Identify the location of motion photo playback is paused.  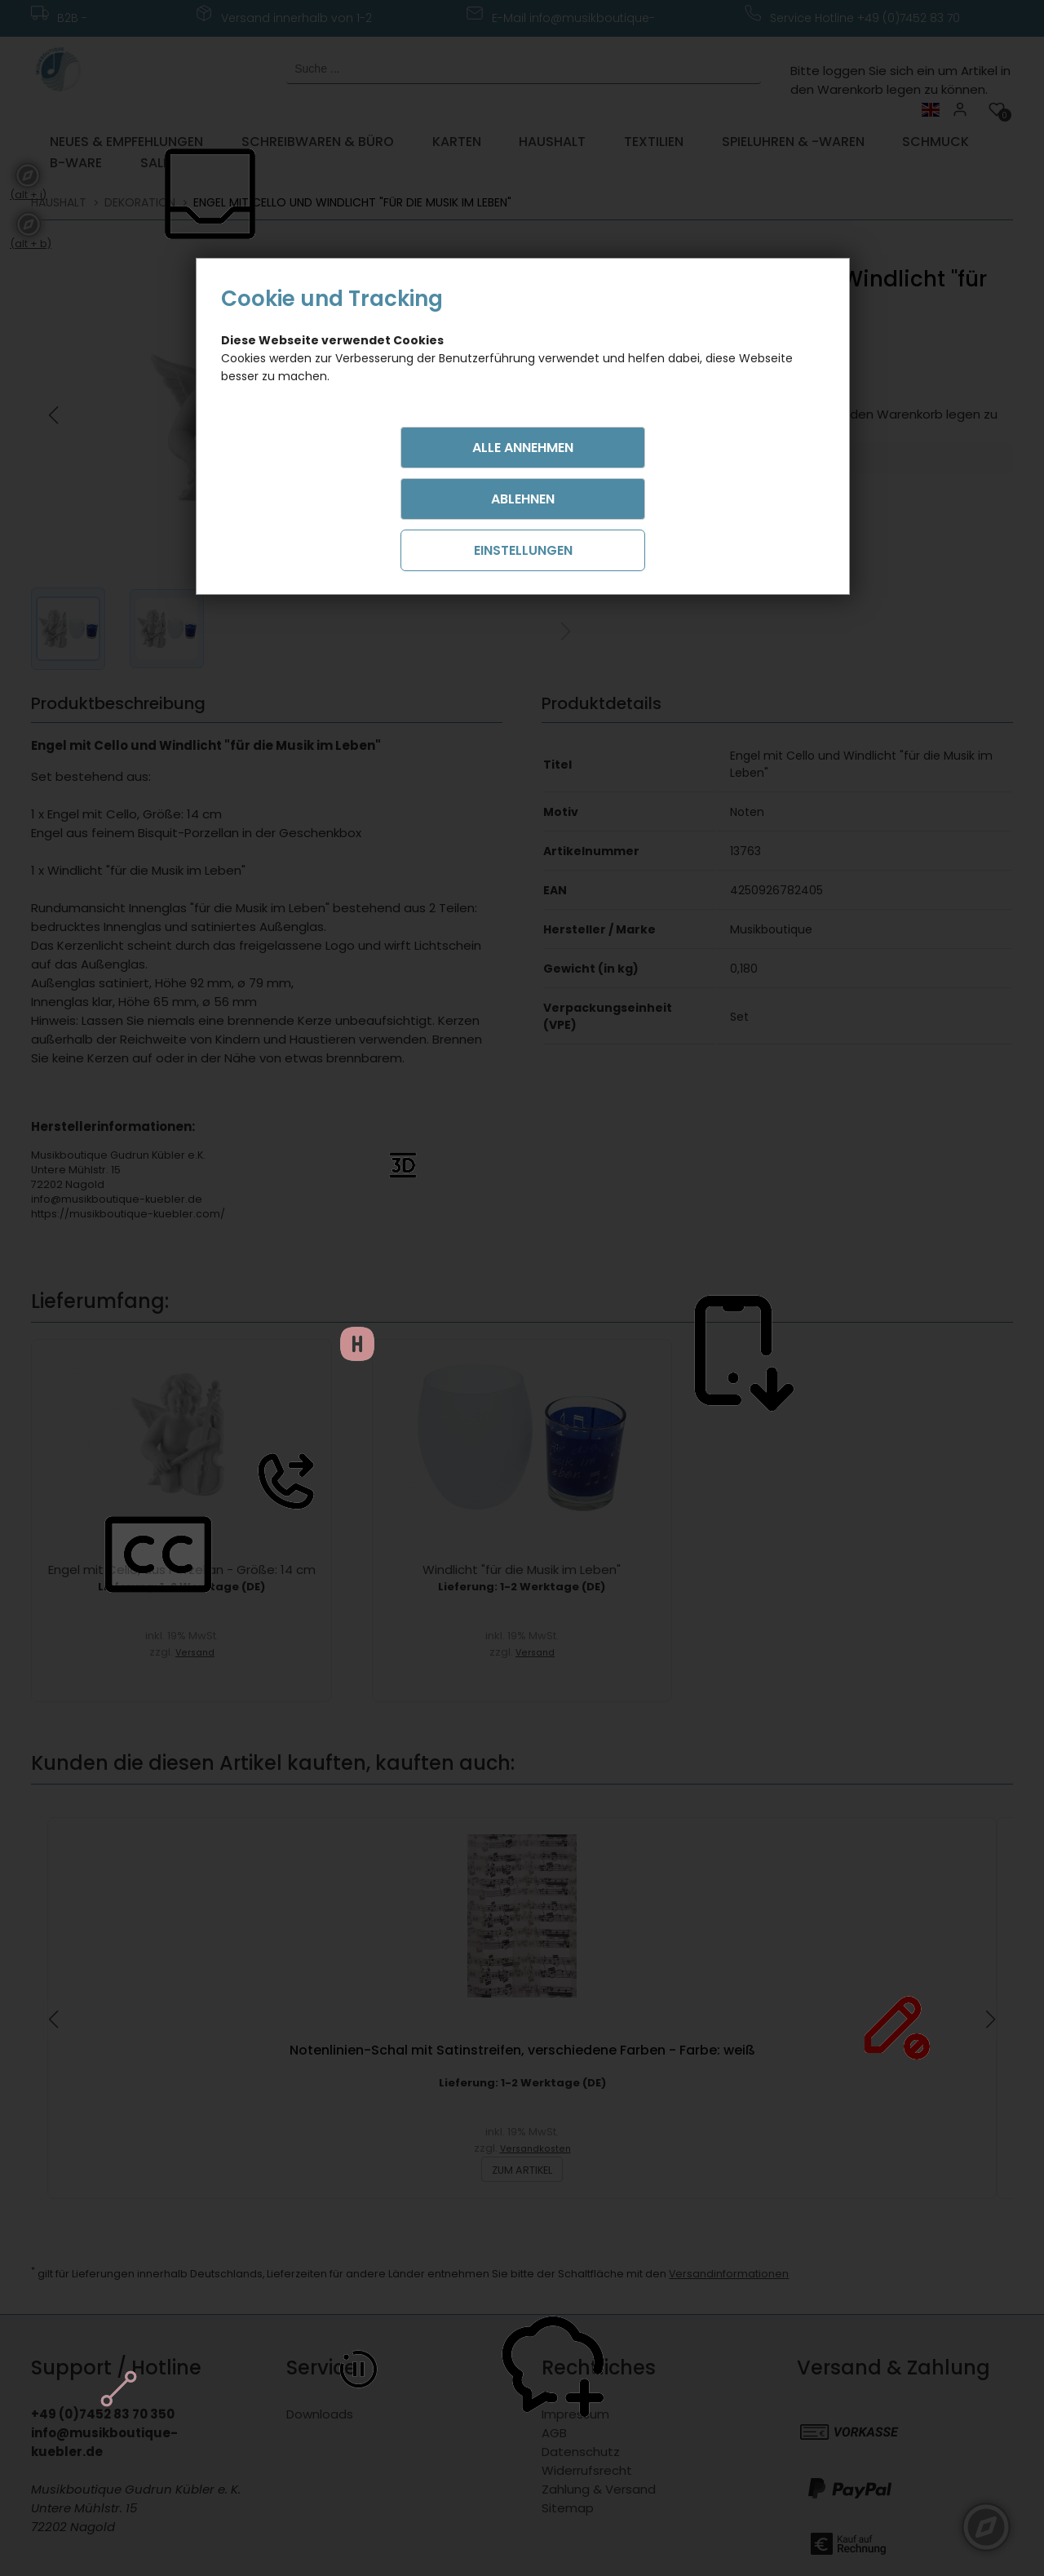
(358, 2369).